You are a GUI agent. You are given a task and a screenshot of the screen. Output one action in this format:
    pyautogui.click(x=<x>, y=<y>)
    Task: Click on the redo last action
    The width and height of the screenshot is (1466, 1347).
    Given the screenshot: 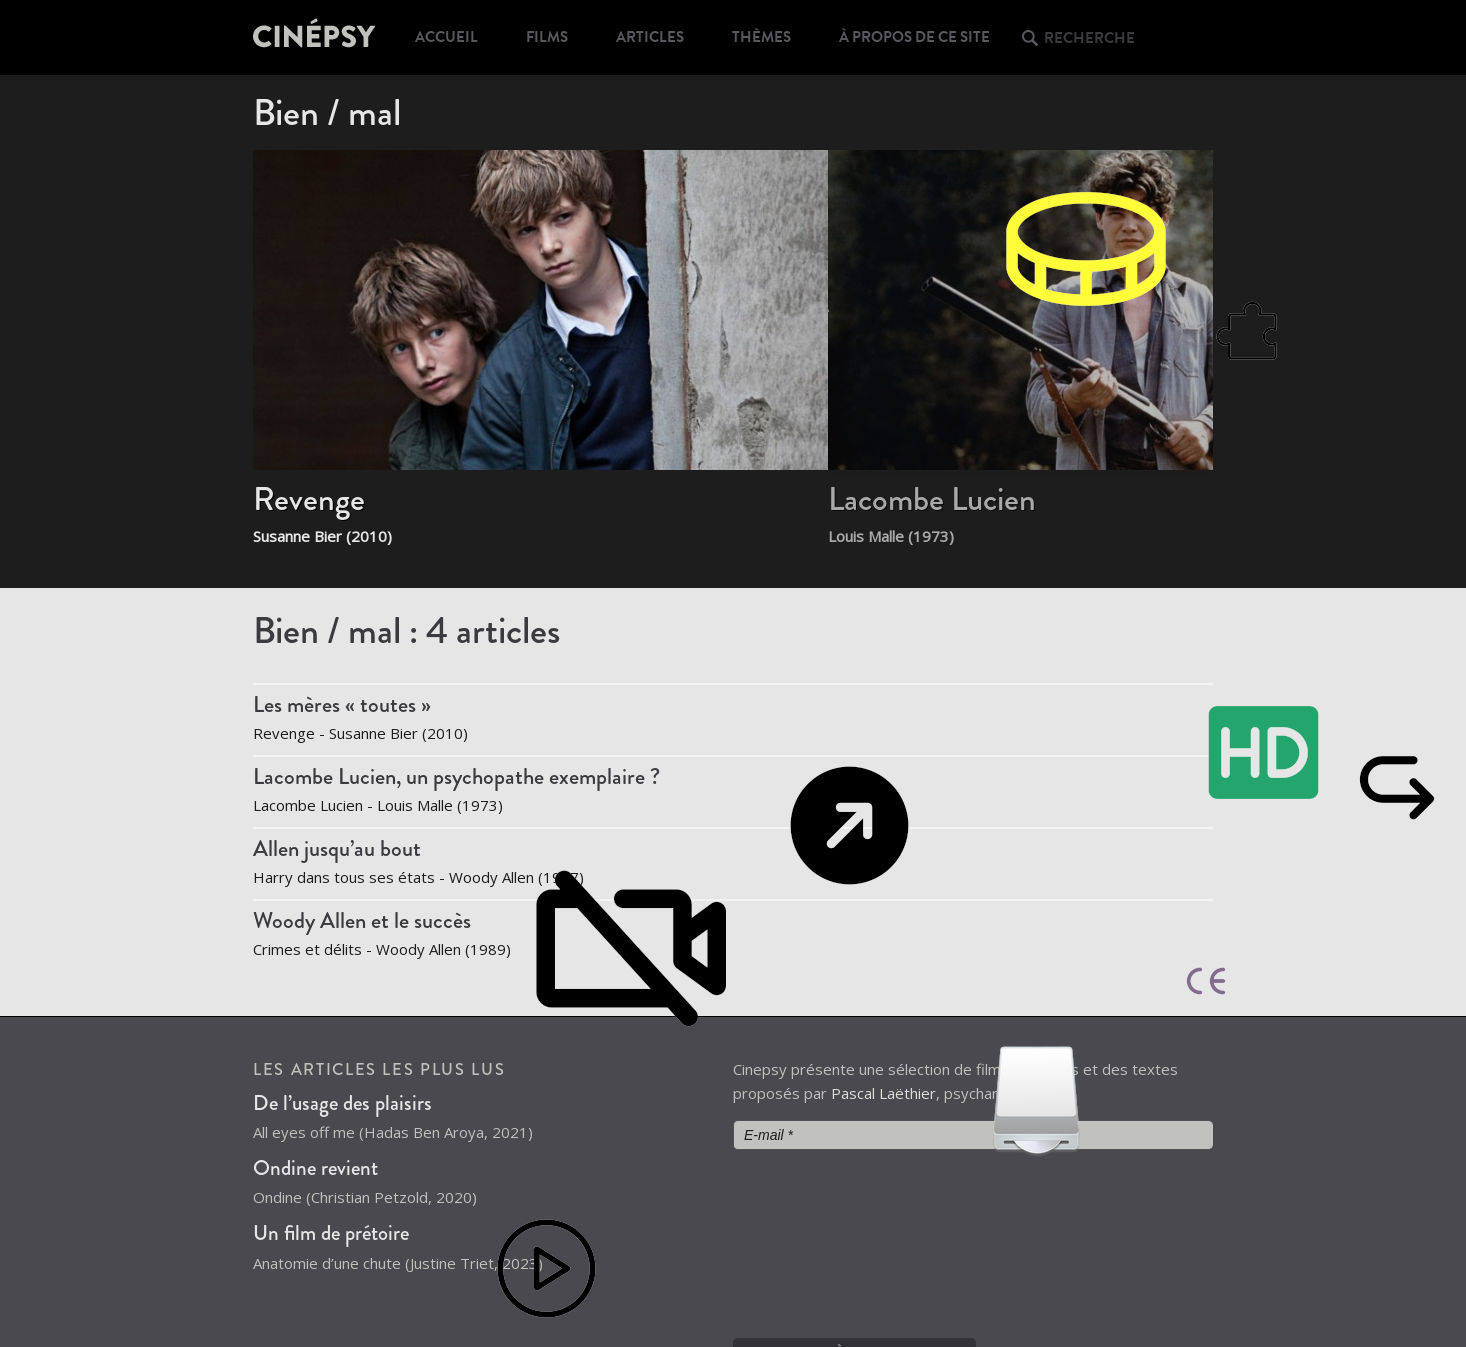 What is the action you would take?
    pyautogui.click(x=1397, y=785)
    